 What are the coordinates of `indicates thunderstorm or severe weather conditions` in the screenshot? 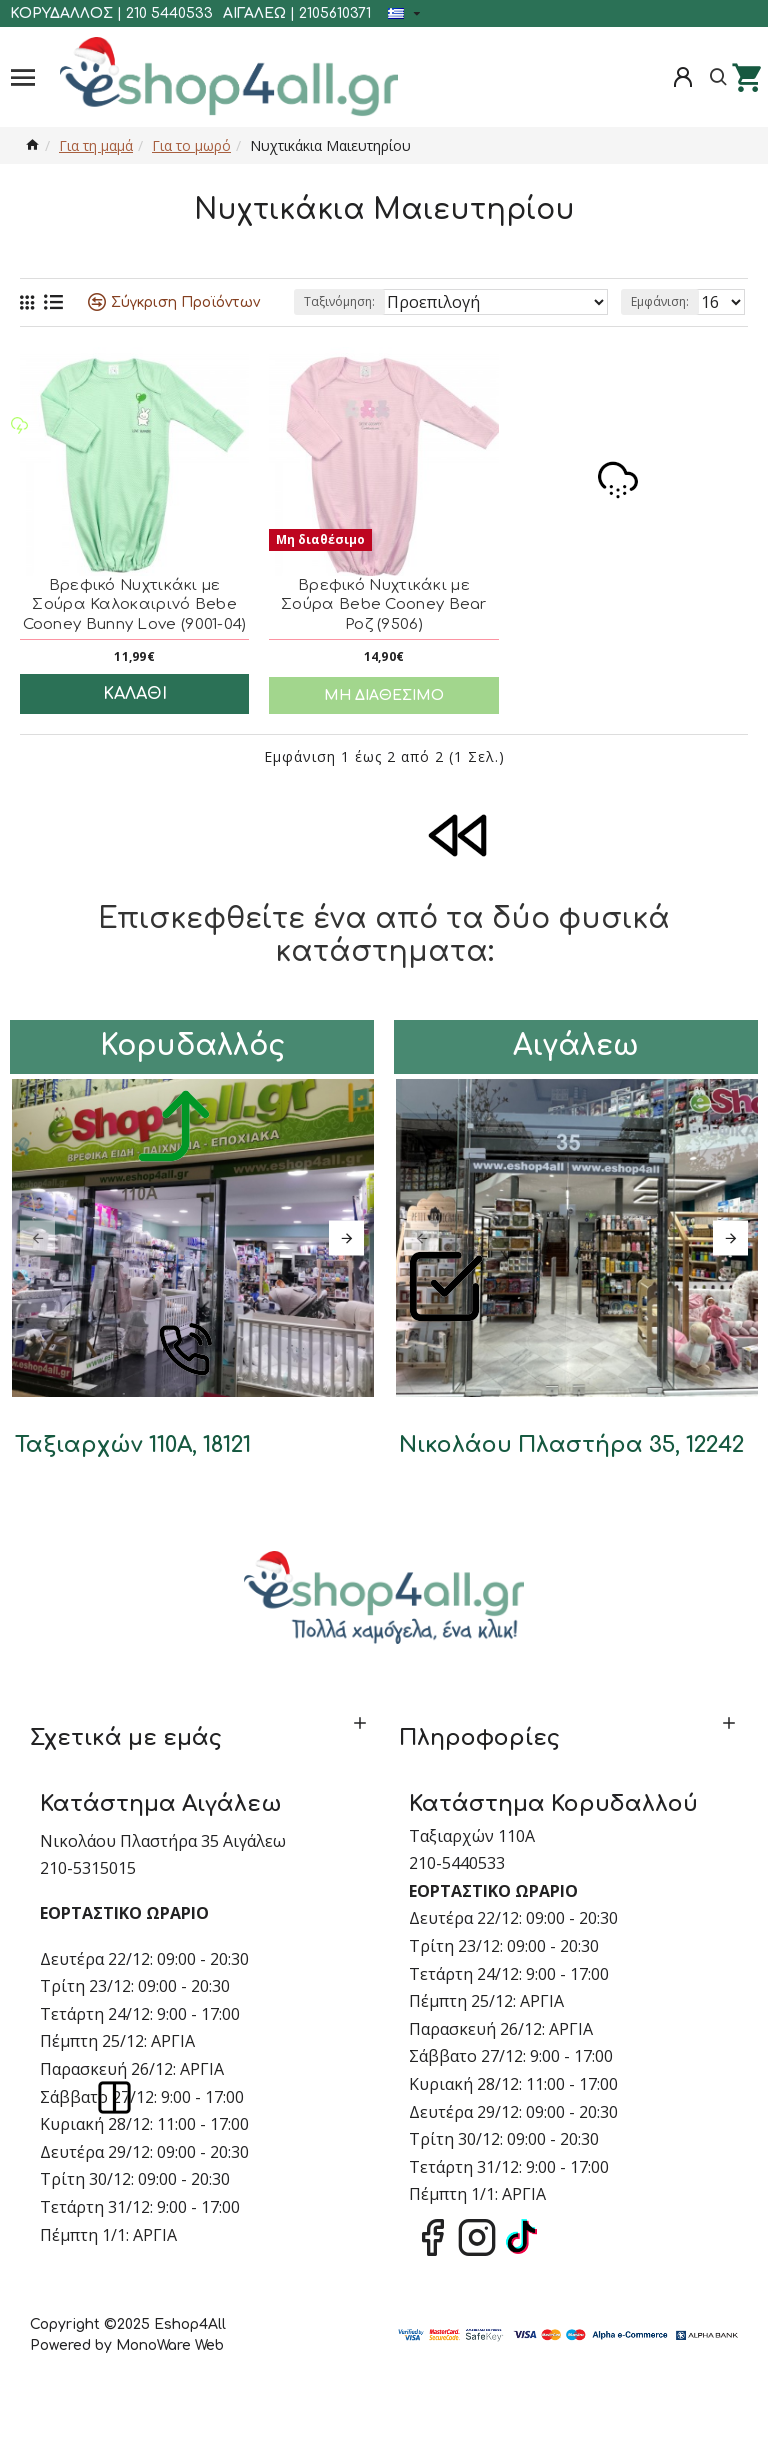 It's located at (19, 425).